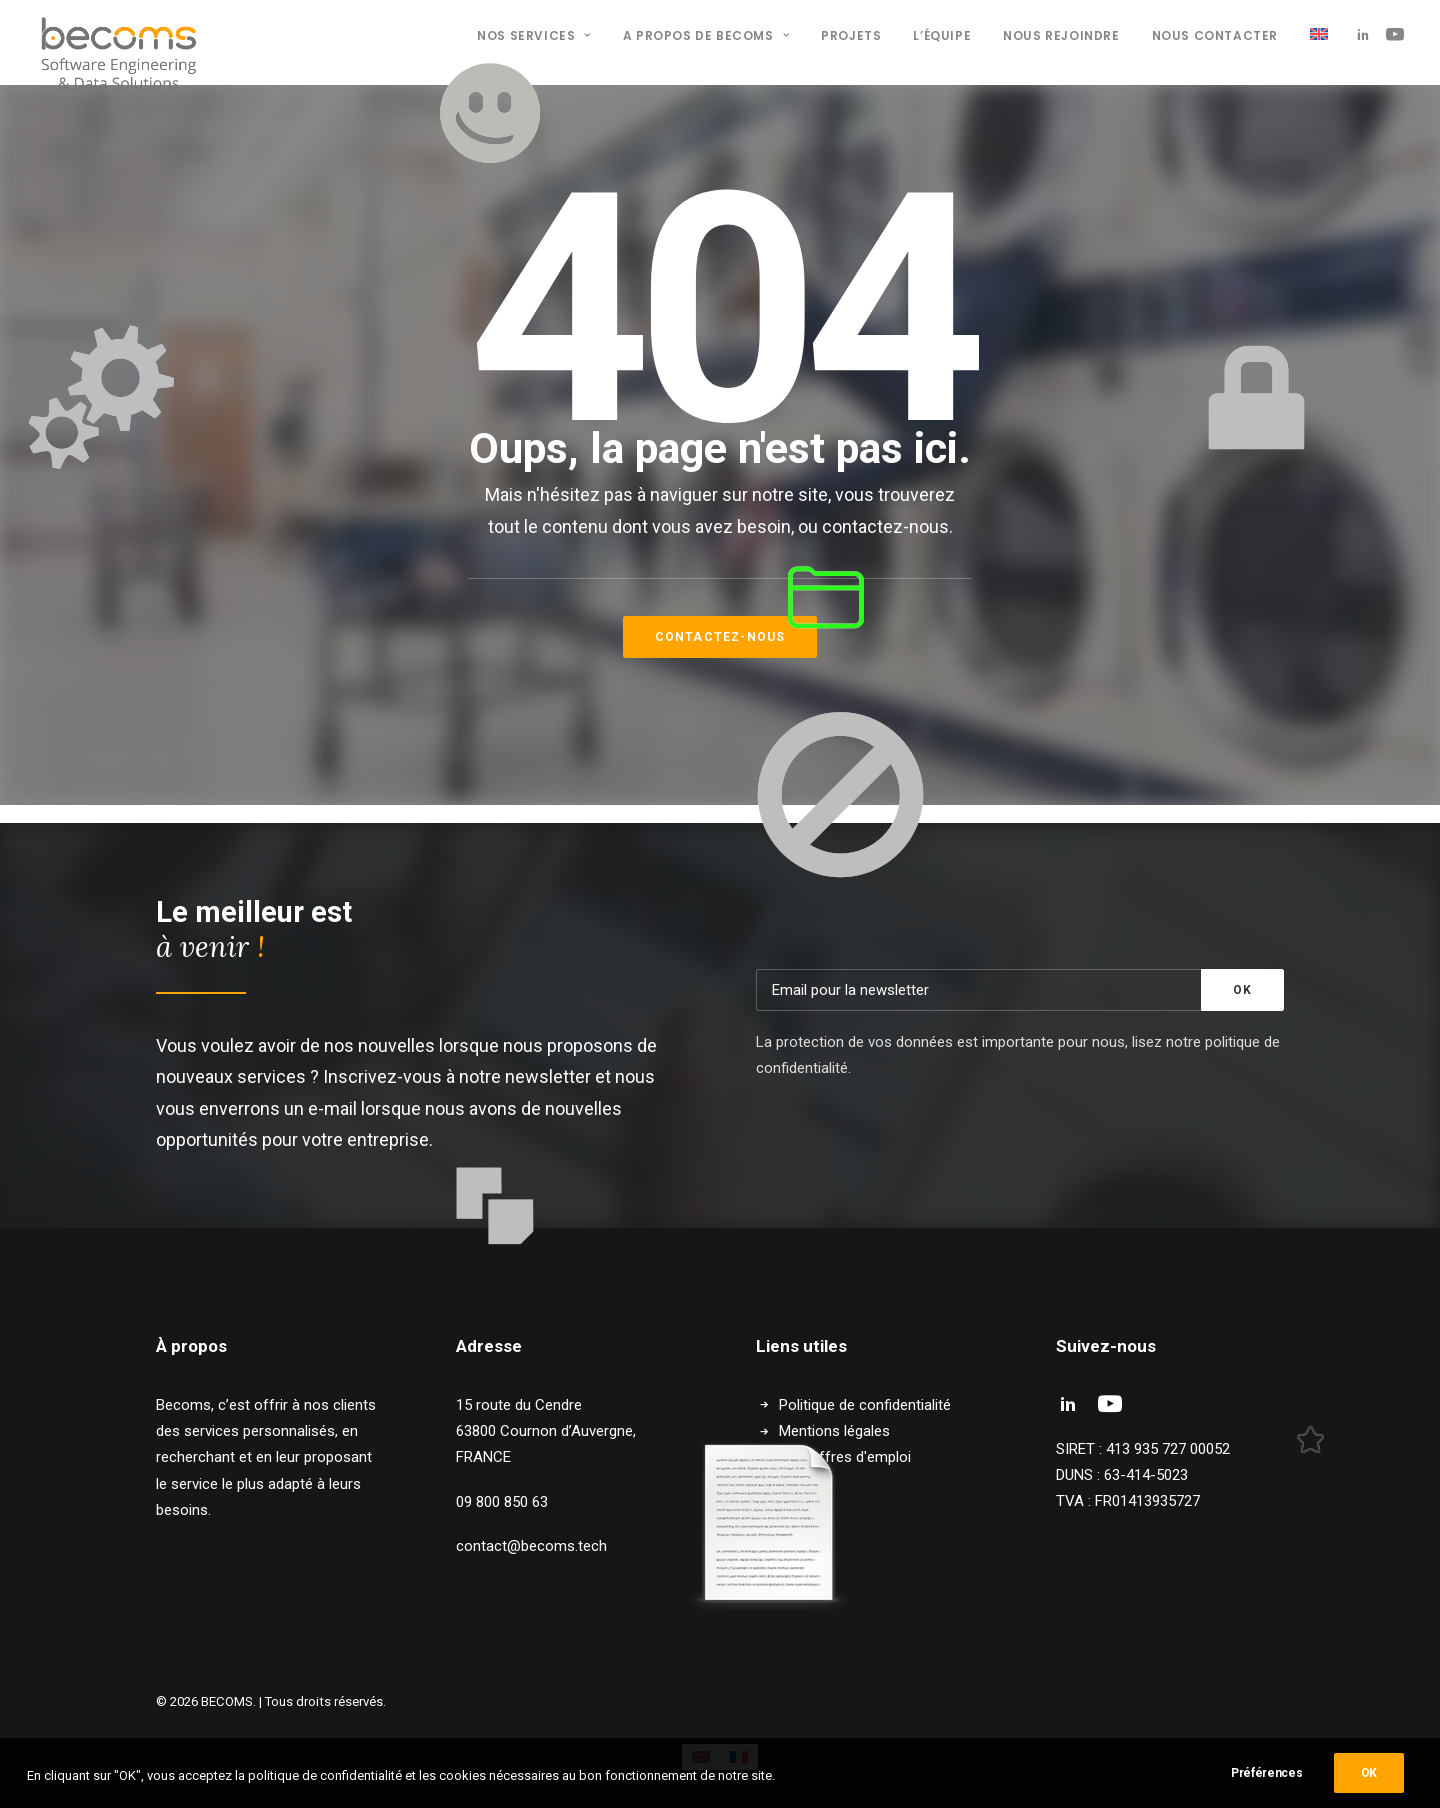 This screenshot has height=1808, width=1440. What do you see at coordinates (771, 1522) in the screenshot?
I see `a plain text file or document` at bounding box center [771, 1522].